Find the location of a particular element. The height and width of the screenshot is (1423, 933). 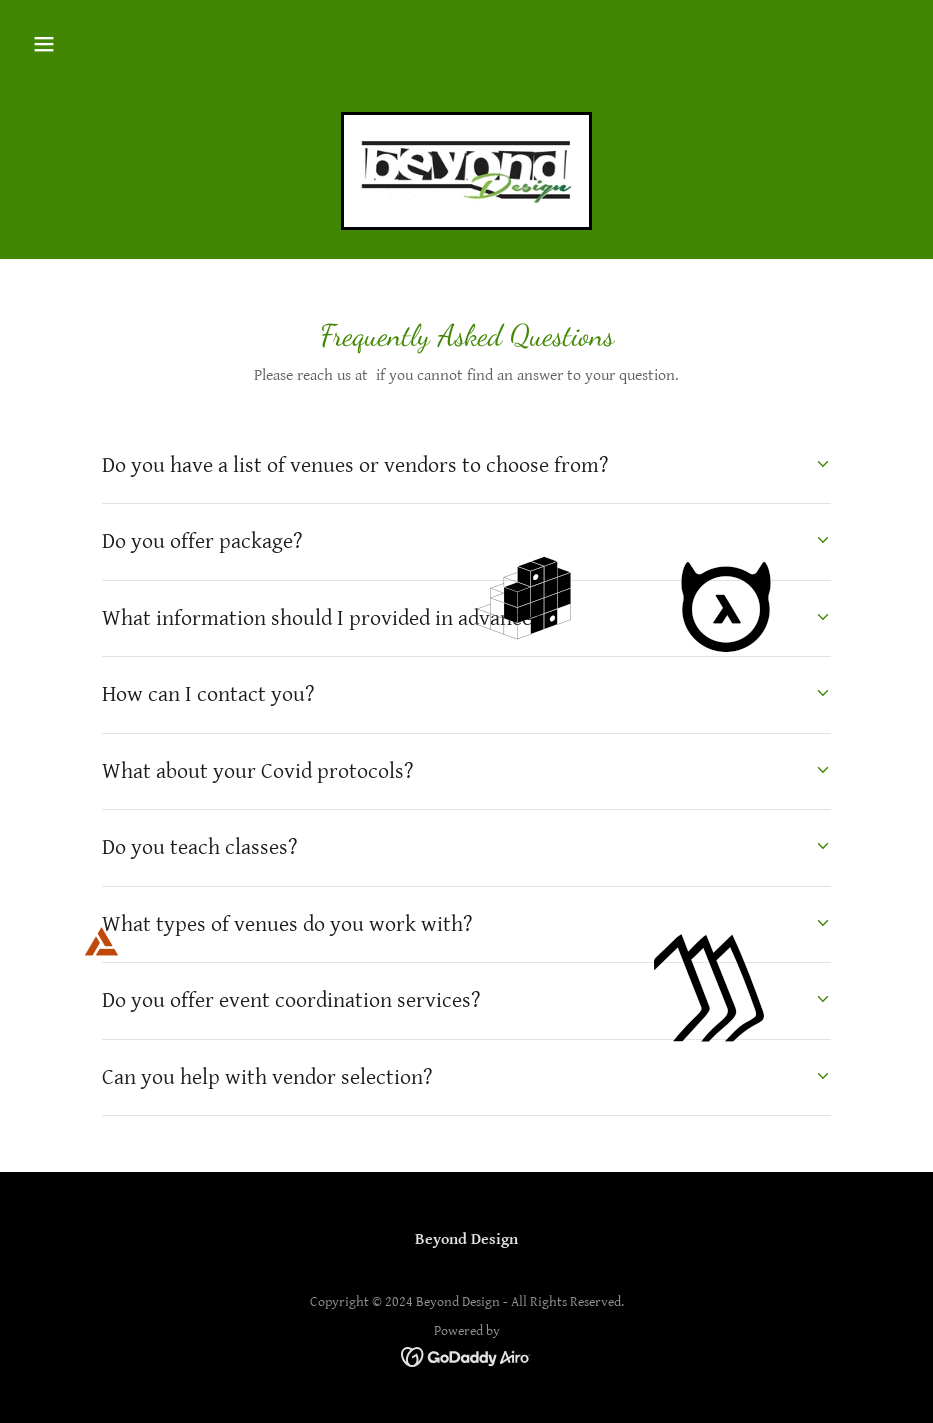

Alchemy blockchain development platform logo is located at coordinates (101, 941).